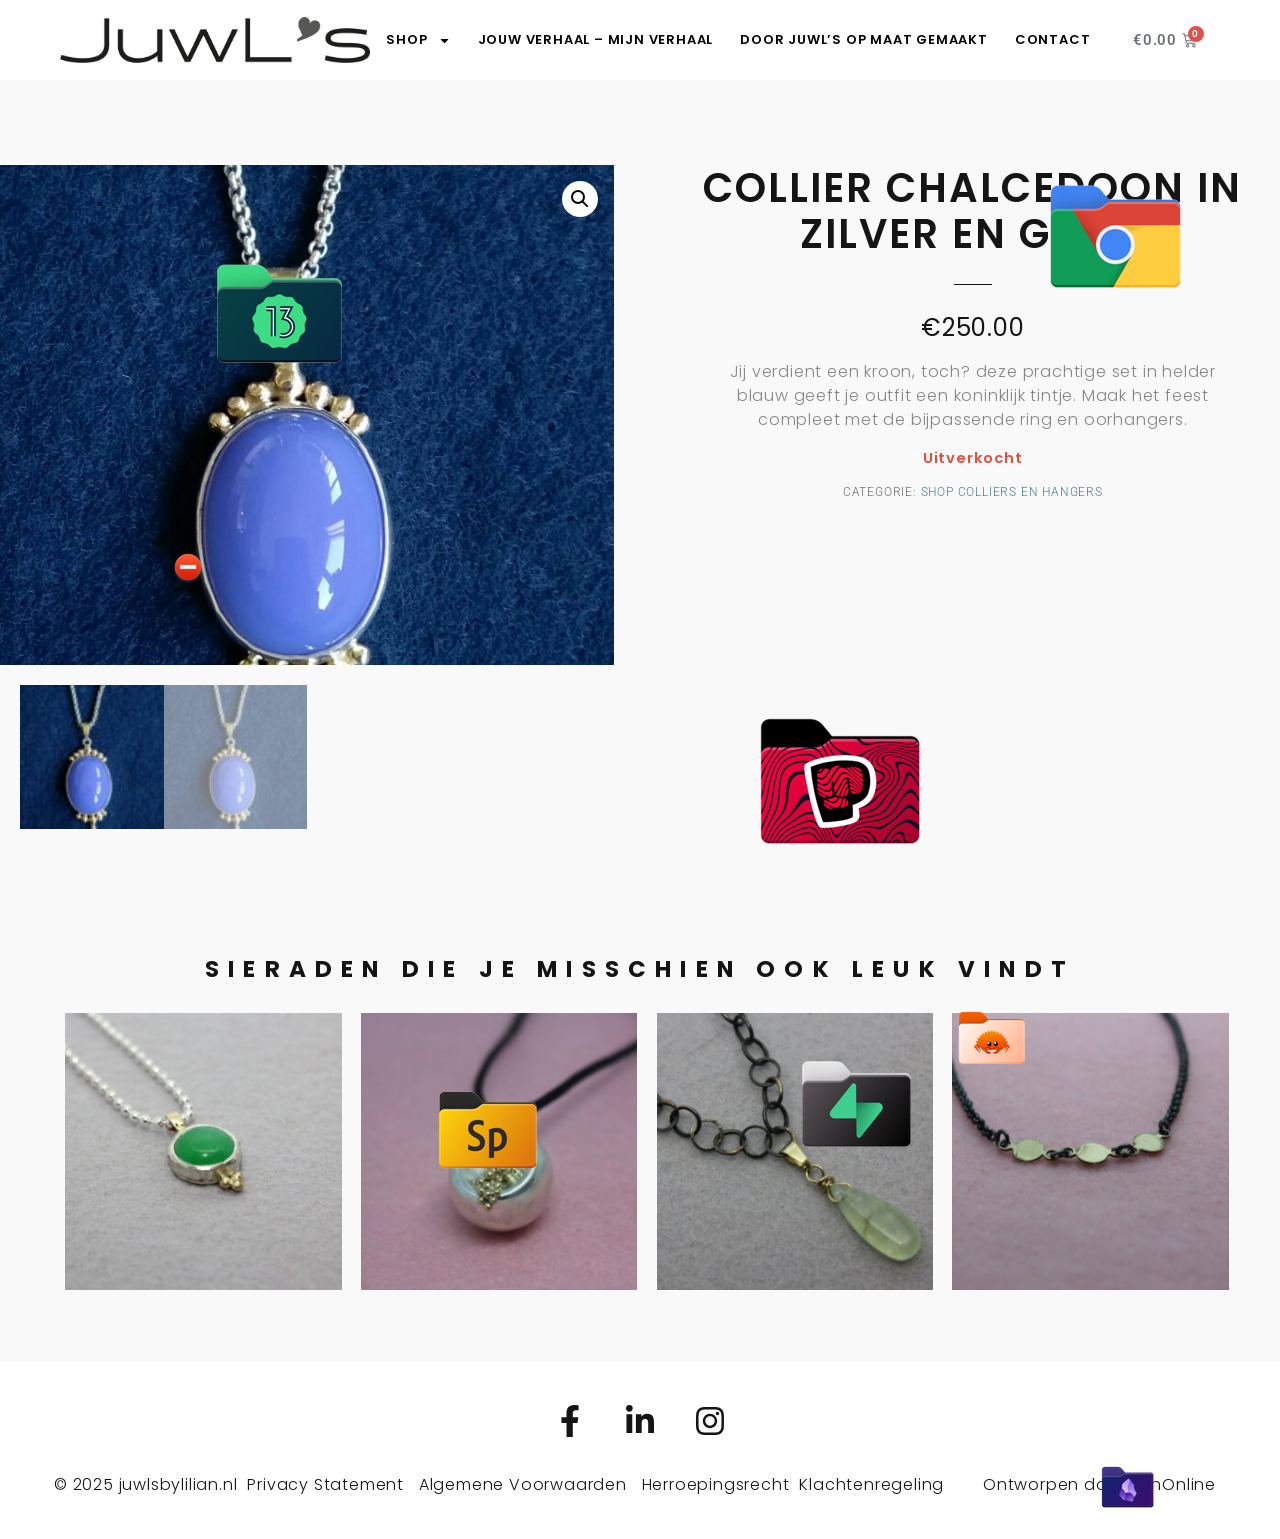 This screenshot has height=1539, width=1280. What do you see at coordinates (136, 527) in the screenshot?
I see `indicates a private or restricted folder` at bounding box center [136, 527].